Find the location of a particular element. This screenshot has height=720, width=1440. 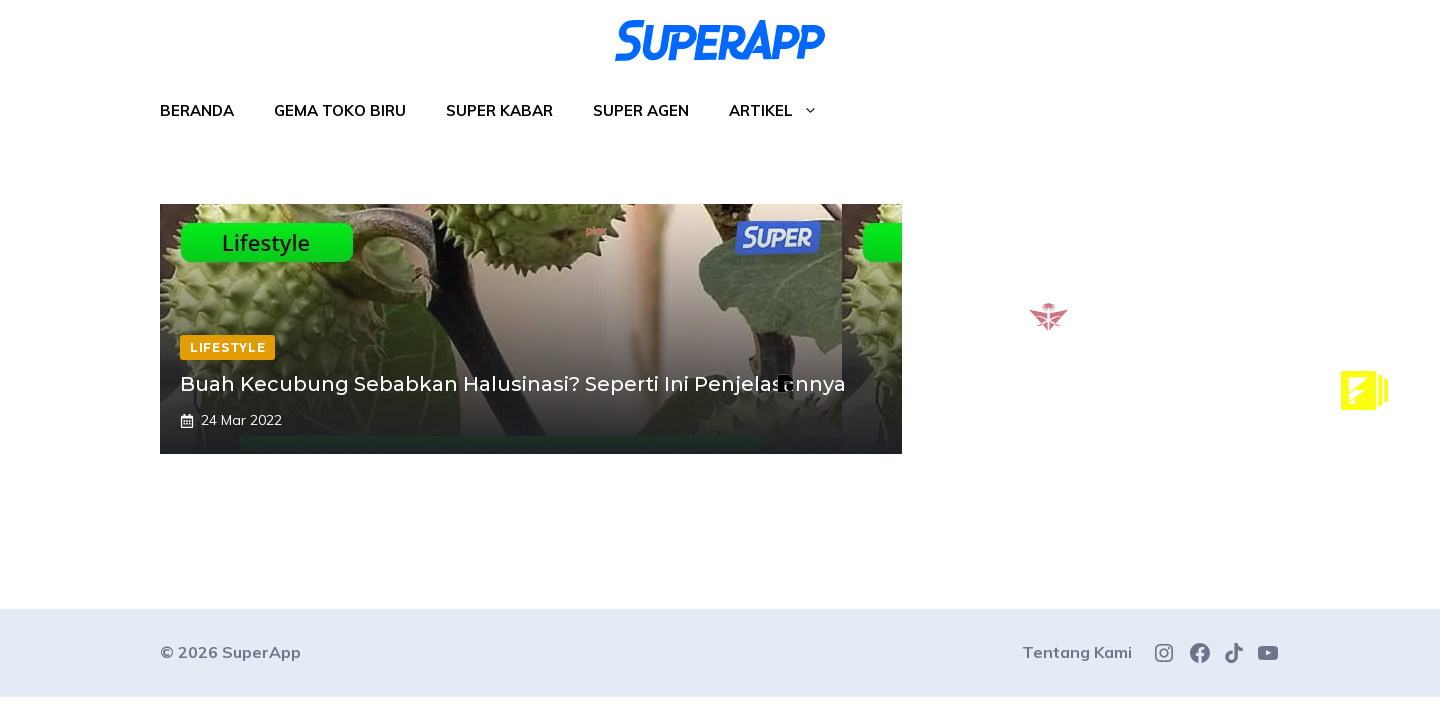

open the Plex media streaming app is located at coordinates (596, 231).